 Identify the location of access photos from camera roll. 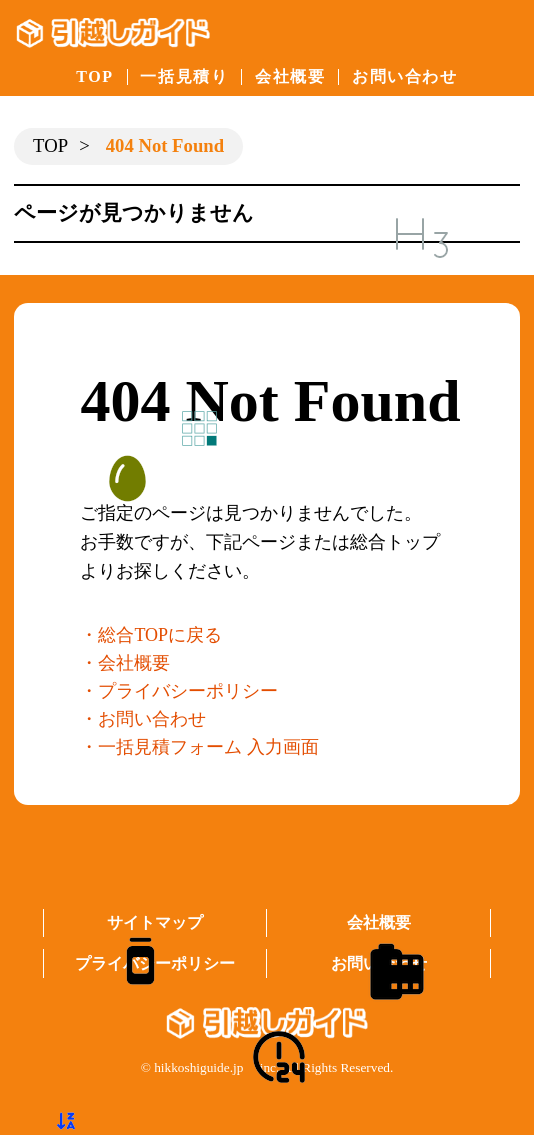
(397, 973).